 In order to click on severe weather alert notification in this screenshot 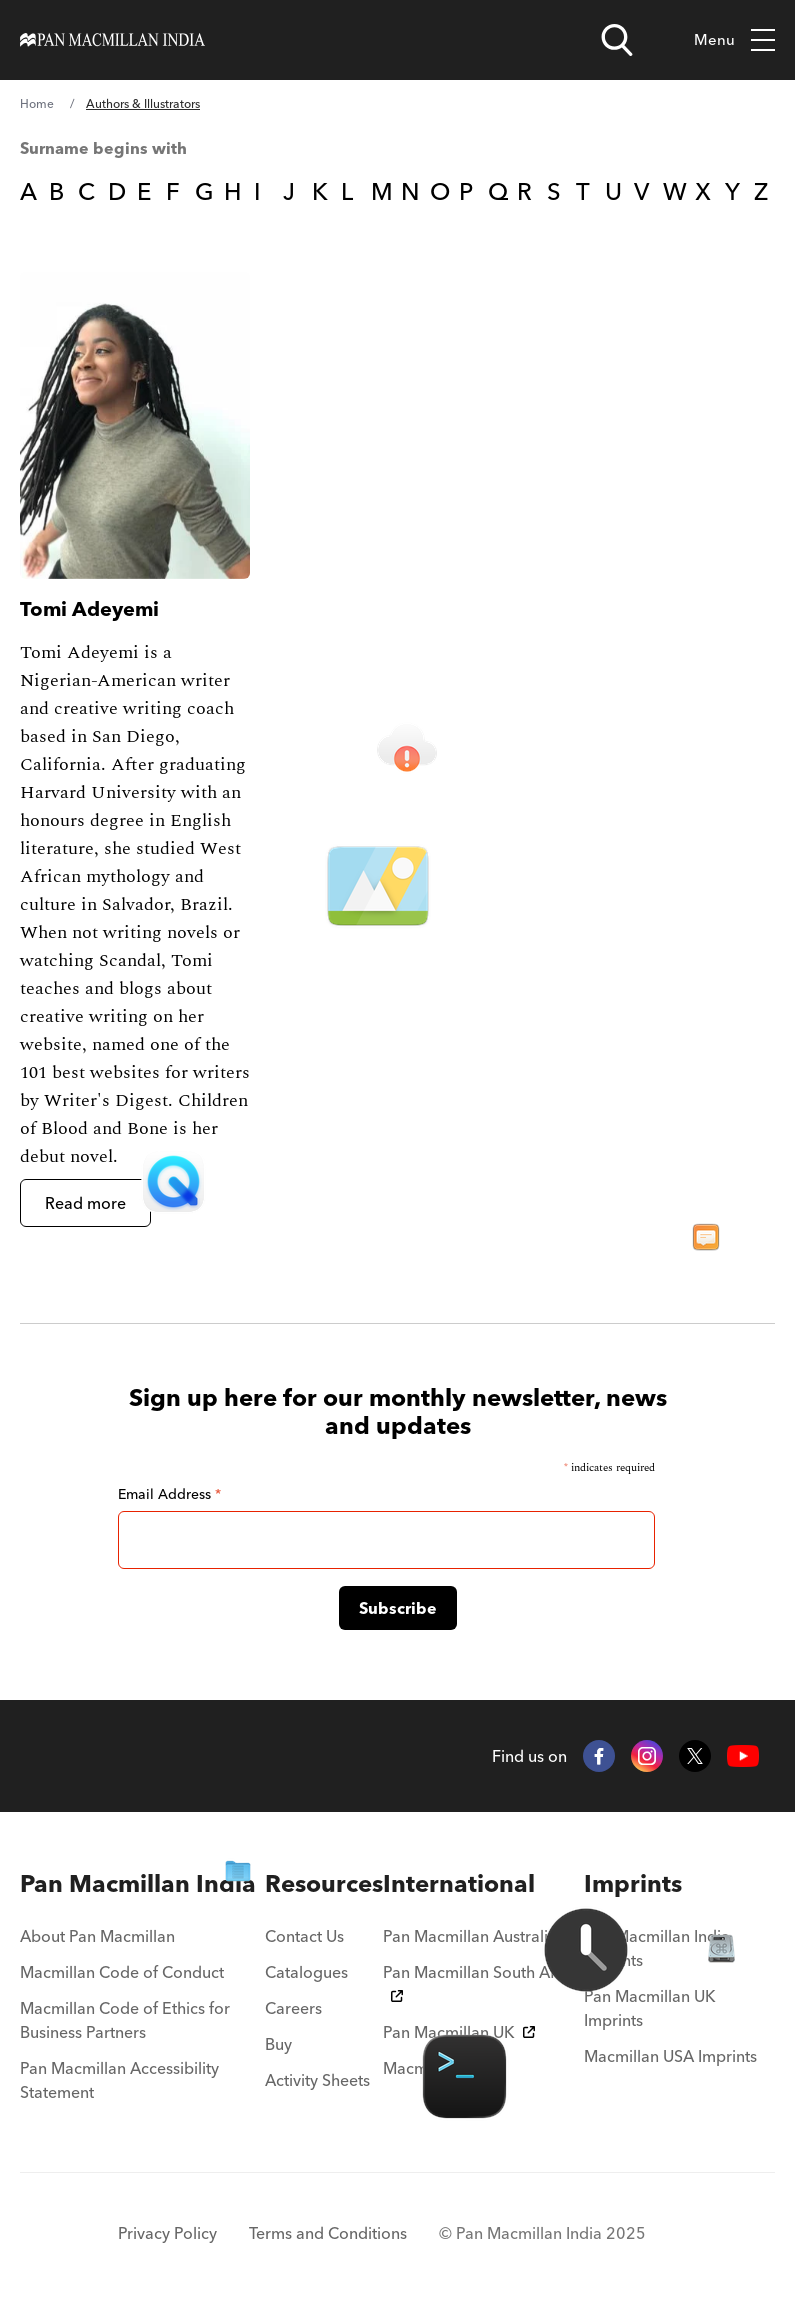, I will do `click(407, 747)`.